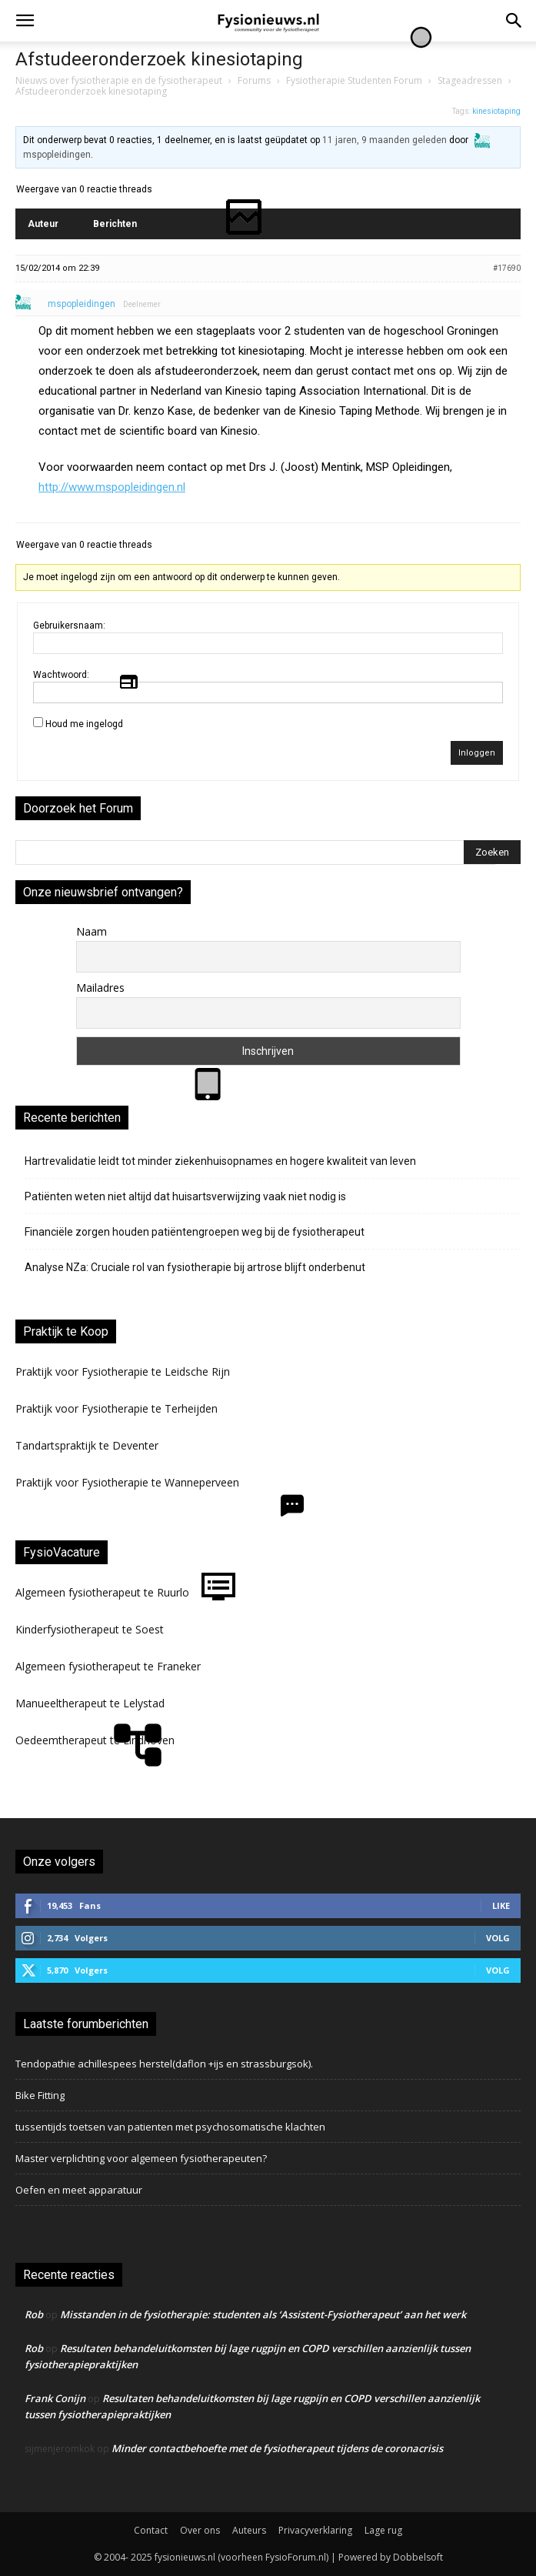 The image size is (536, 2576). What do you see at coordinates (292, 1505) in the screenshot?
I see `open messaging or chat` at bounding box center [292, 1505].